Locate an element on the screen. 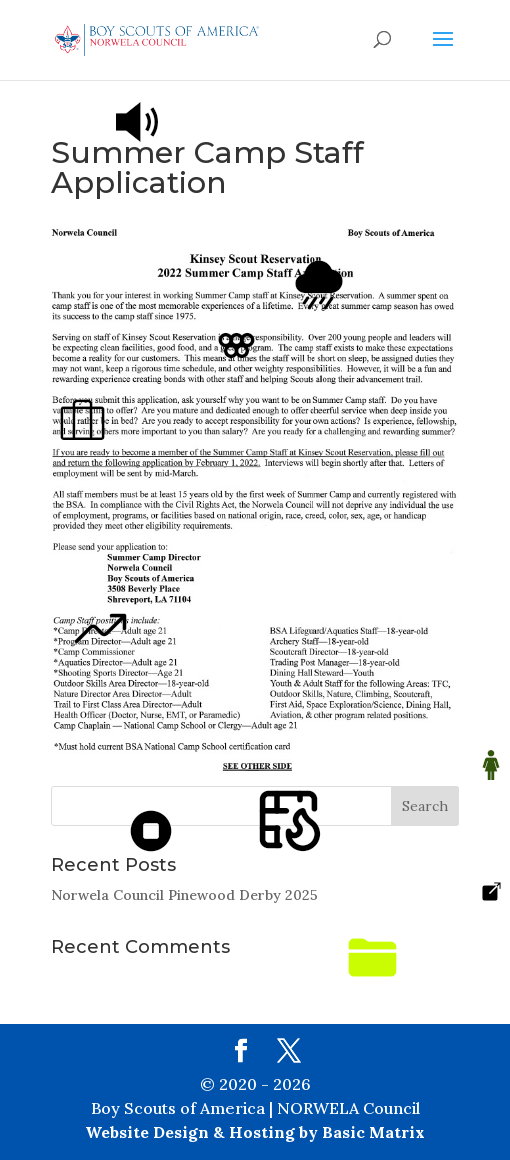  view trending or popular content is located at coordinates (100, 628).